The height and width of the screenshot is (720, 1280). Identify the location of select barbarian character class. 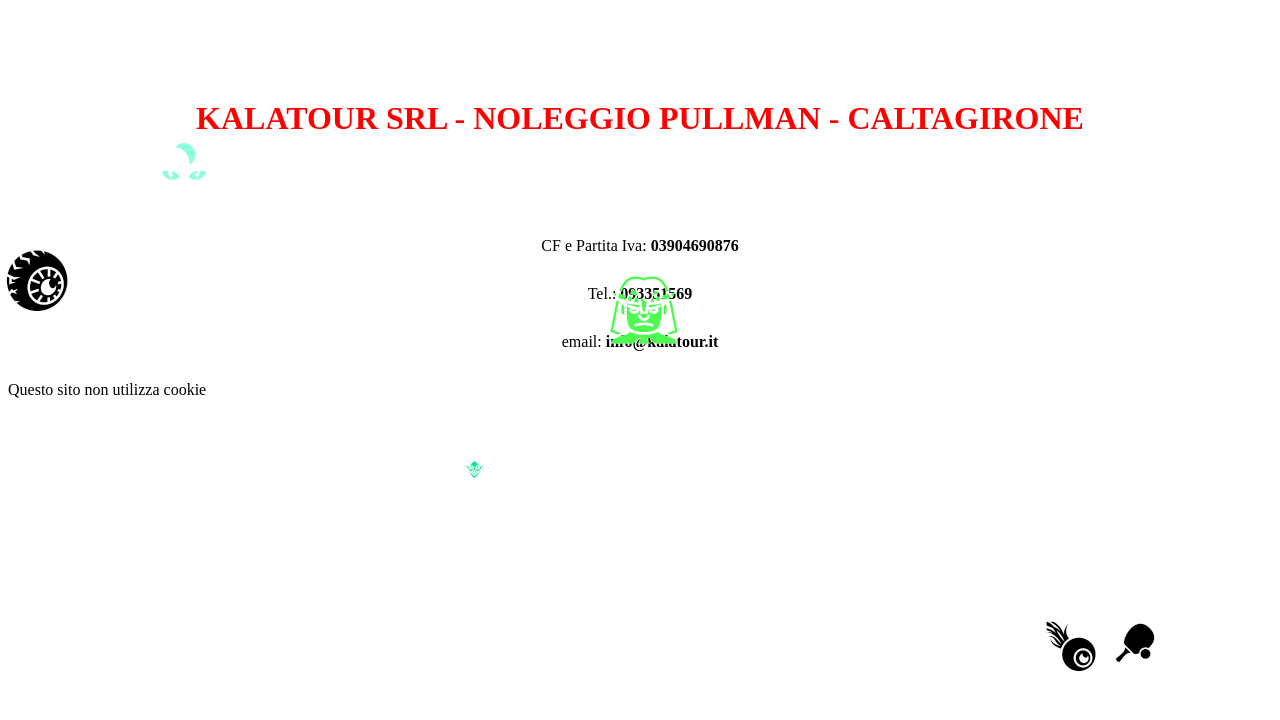
(644, 310).